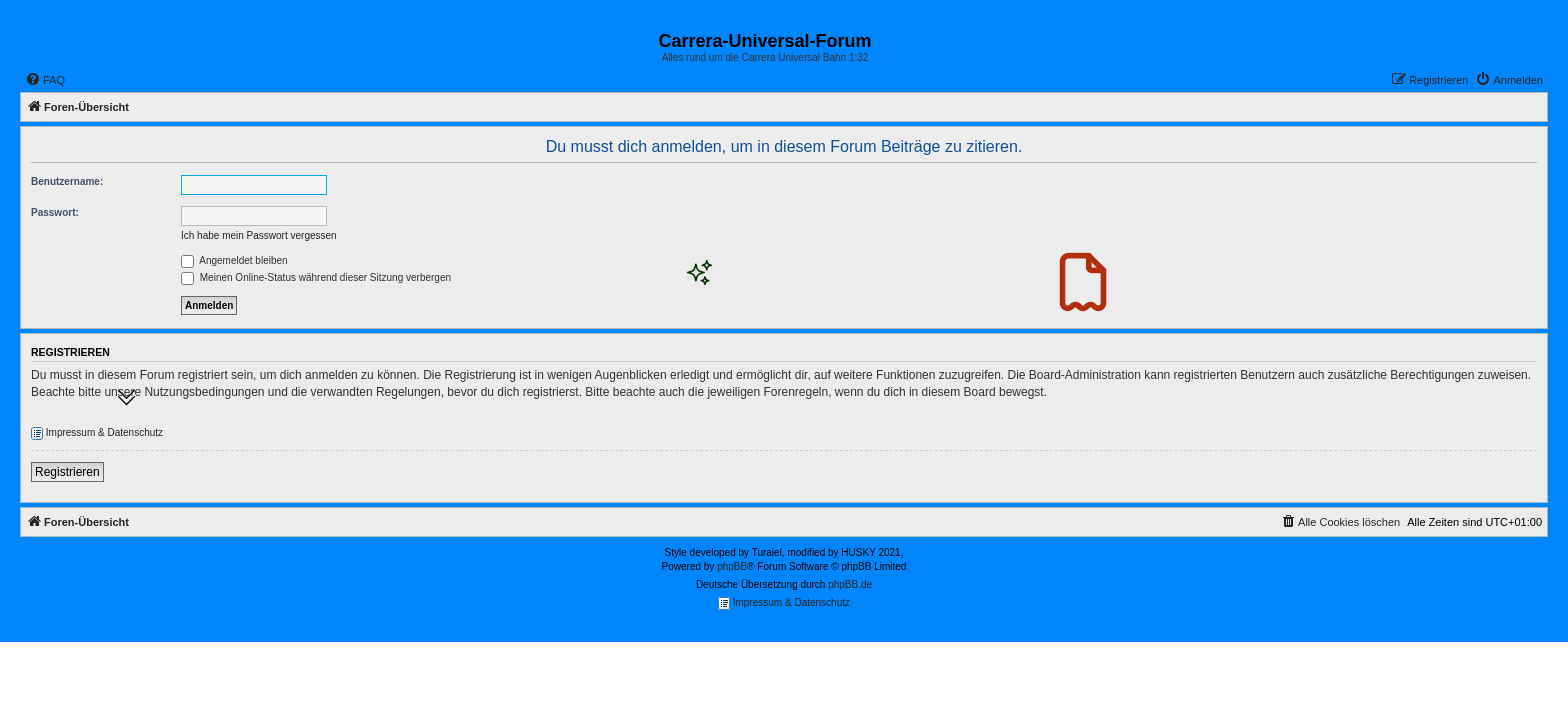  Describe the element at coordinates (699, 272) in the screenshot. I see `indicates new or AI-generated content` at that location.